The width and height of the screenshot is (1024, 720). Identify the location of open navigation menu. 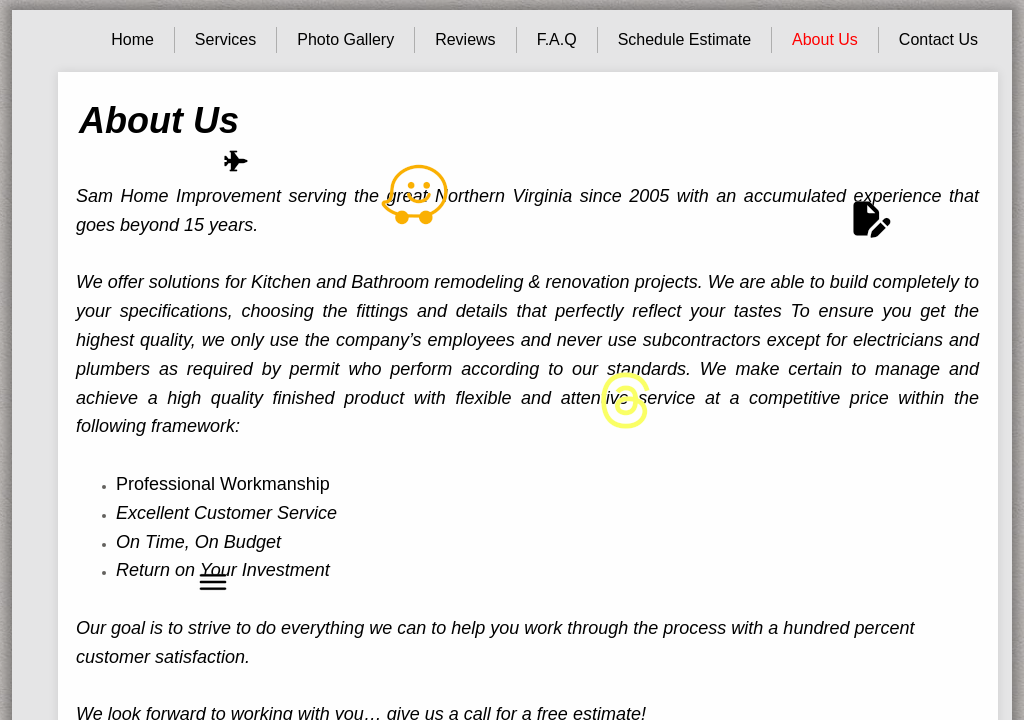
(213, 582).